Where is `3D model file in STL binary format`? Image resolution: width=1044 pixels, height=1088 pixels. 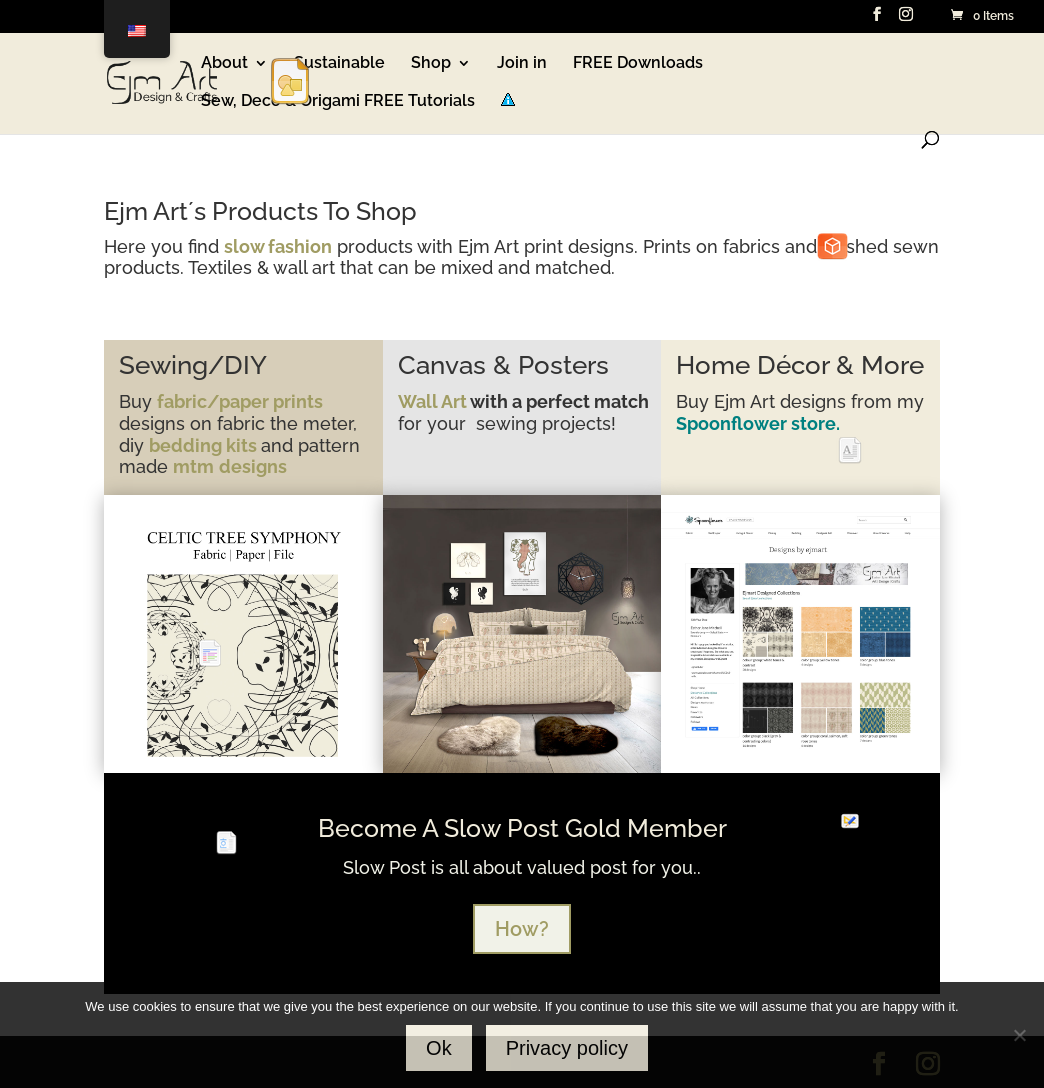 3D model file in STL binary format is located at coordinates (832, 245).